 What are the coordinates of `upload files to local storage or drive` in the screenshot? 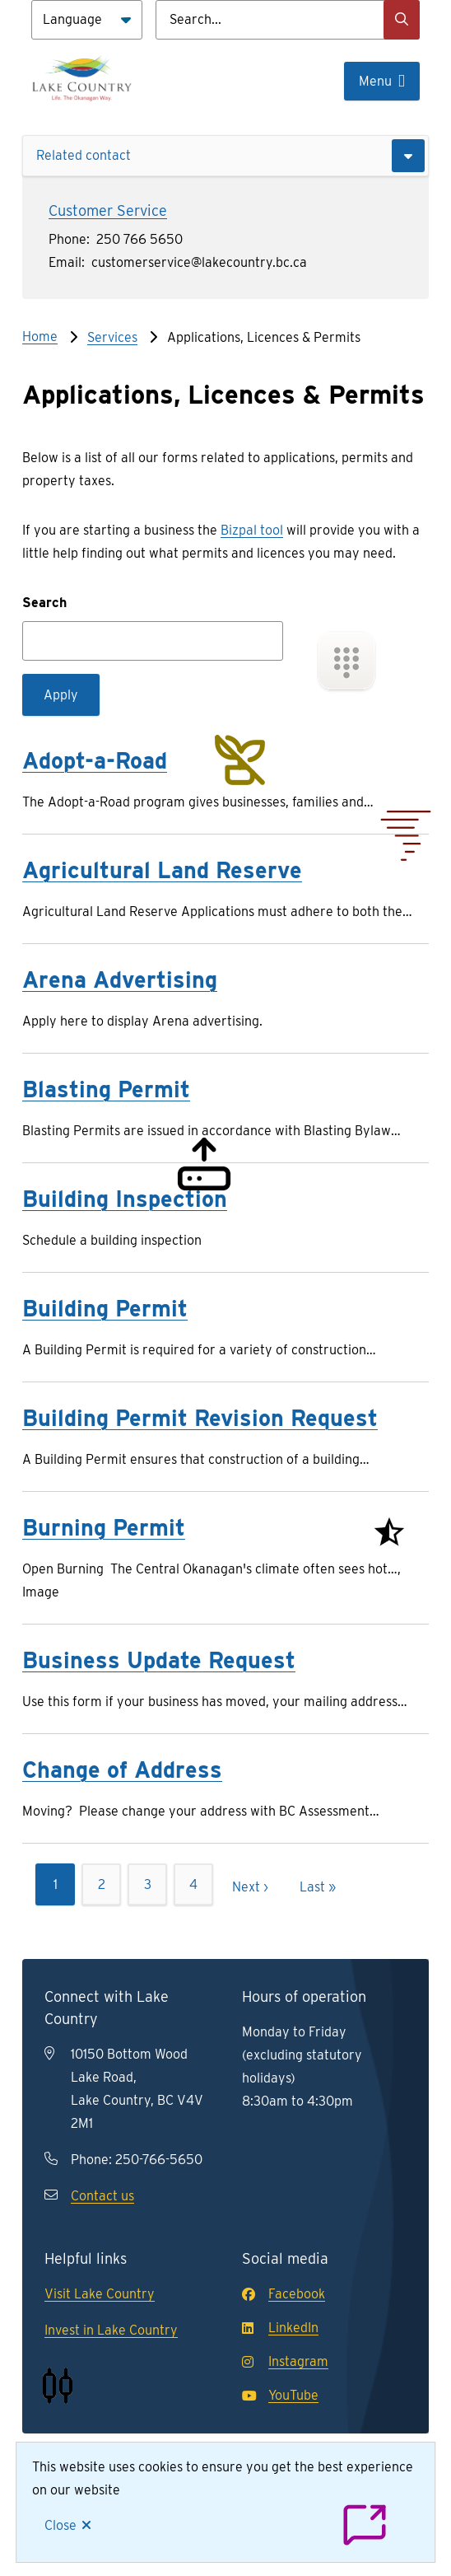 It's located at (204, 1164).